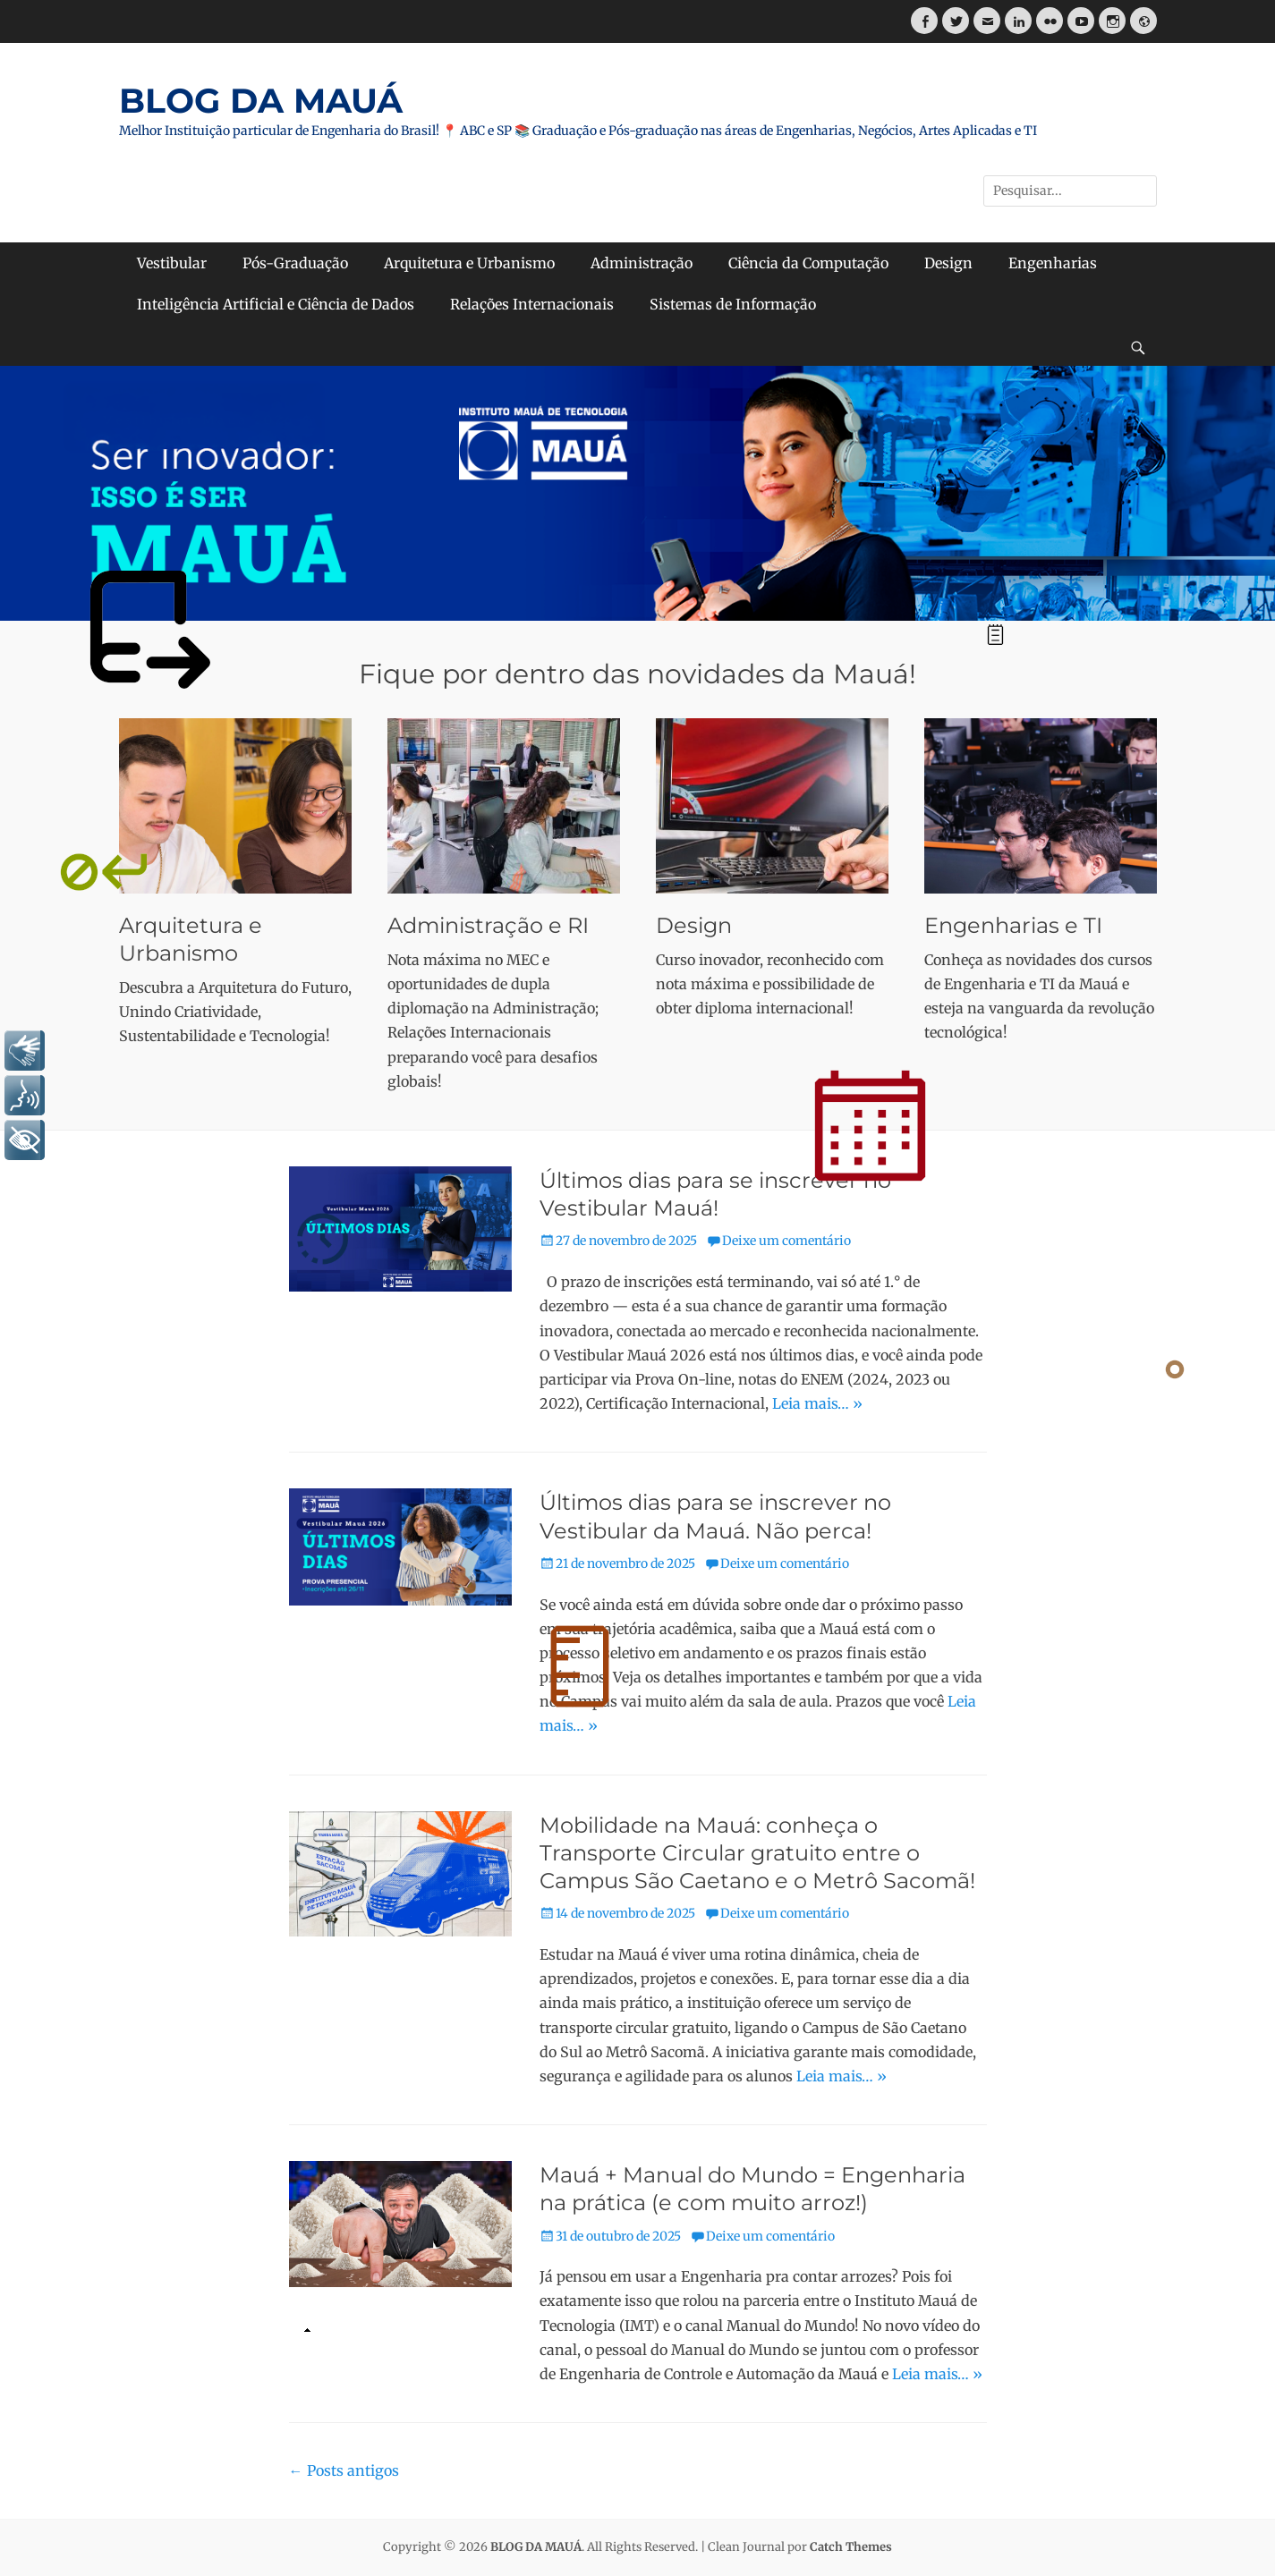 This screenshot has height=2576, width=1275. I want to click on pull changes from a remote repository, so click(146, 634).